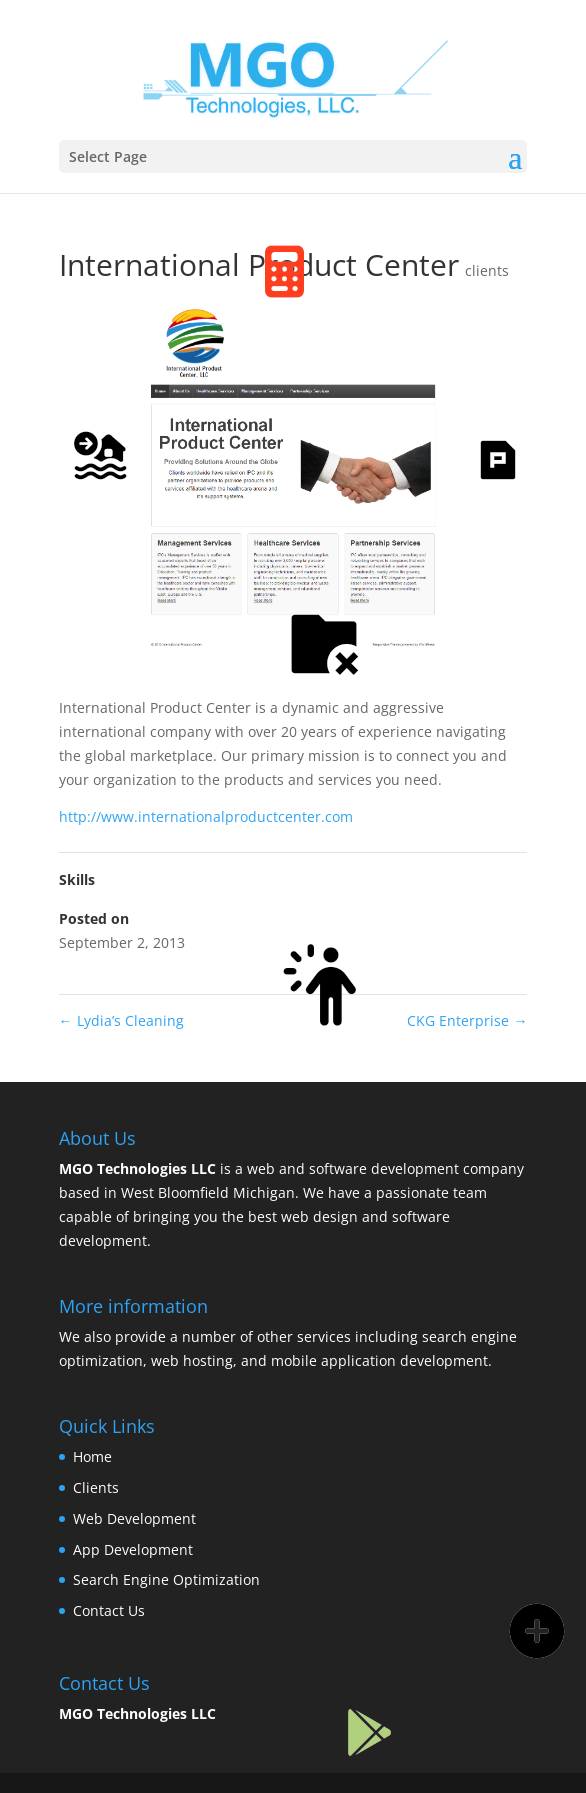 This screenshot has height=1793, width=586. What do you see at coordinates (369, 1732) in the screenshot?
I see `open the google play store` at bounding box center [369, 1732].